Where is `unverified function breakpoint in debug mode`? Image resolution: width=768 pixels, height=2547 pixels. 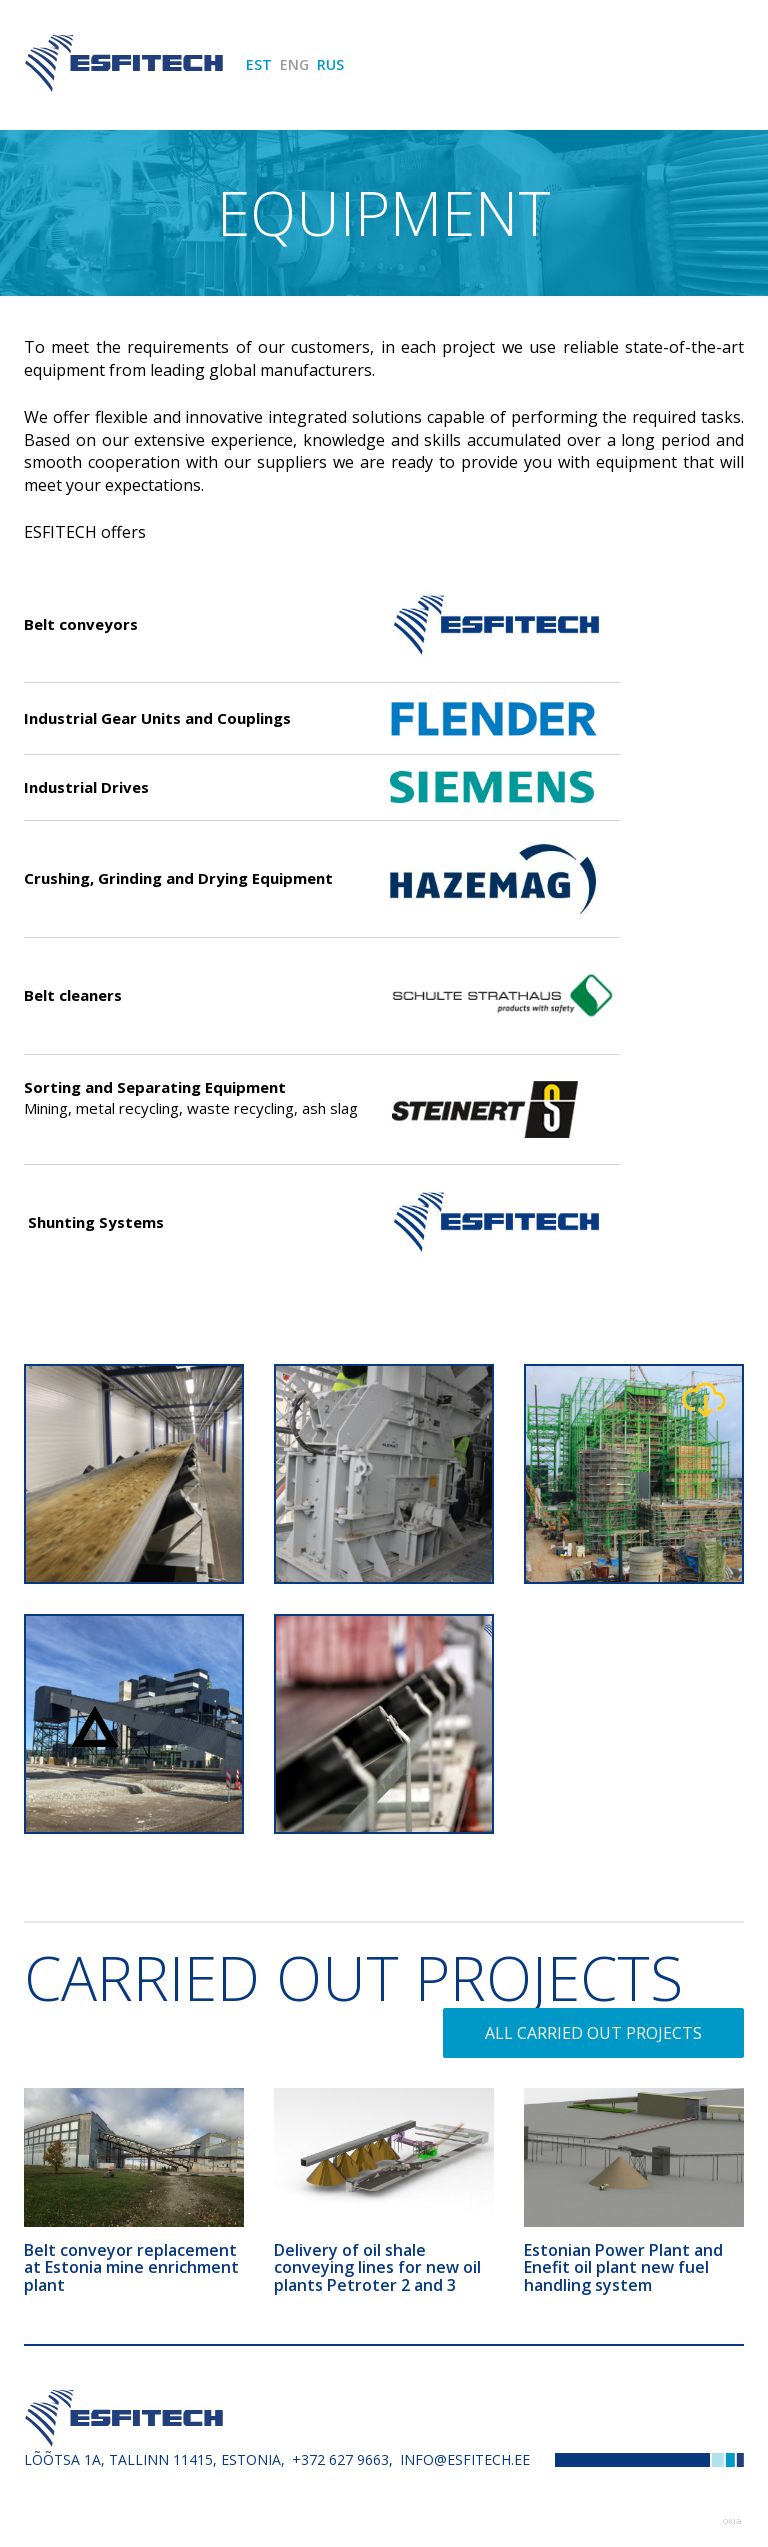
unverified function breakpoint in debug mode is located at coordinates (95, 1729).